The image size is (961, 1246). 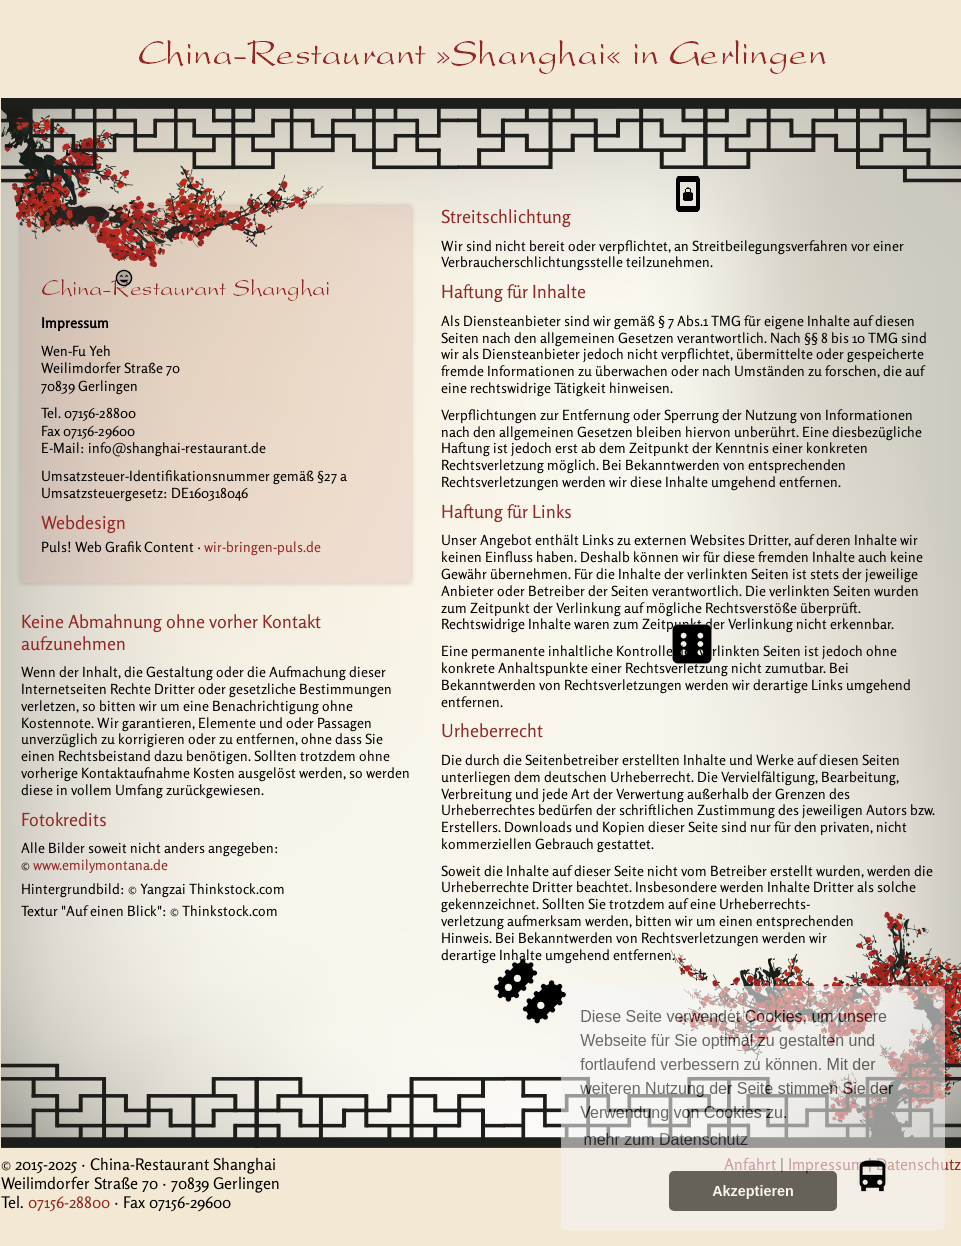 I want to click on view microbiology or bacteria-related content, so click(x=530, y=991).